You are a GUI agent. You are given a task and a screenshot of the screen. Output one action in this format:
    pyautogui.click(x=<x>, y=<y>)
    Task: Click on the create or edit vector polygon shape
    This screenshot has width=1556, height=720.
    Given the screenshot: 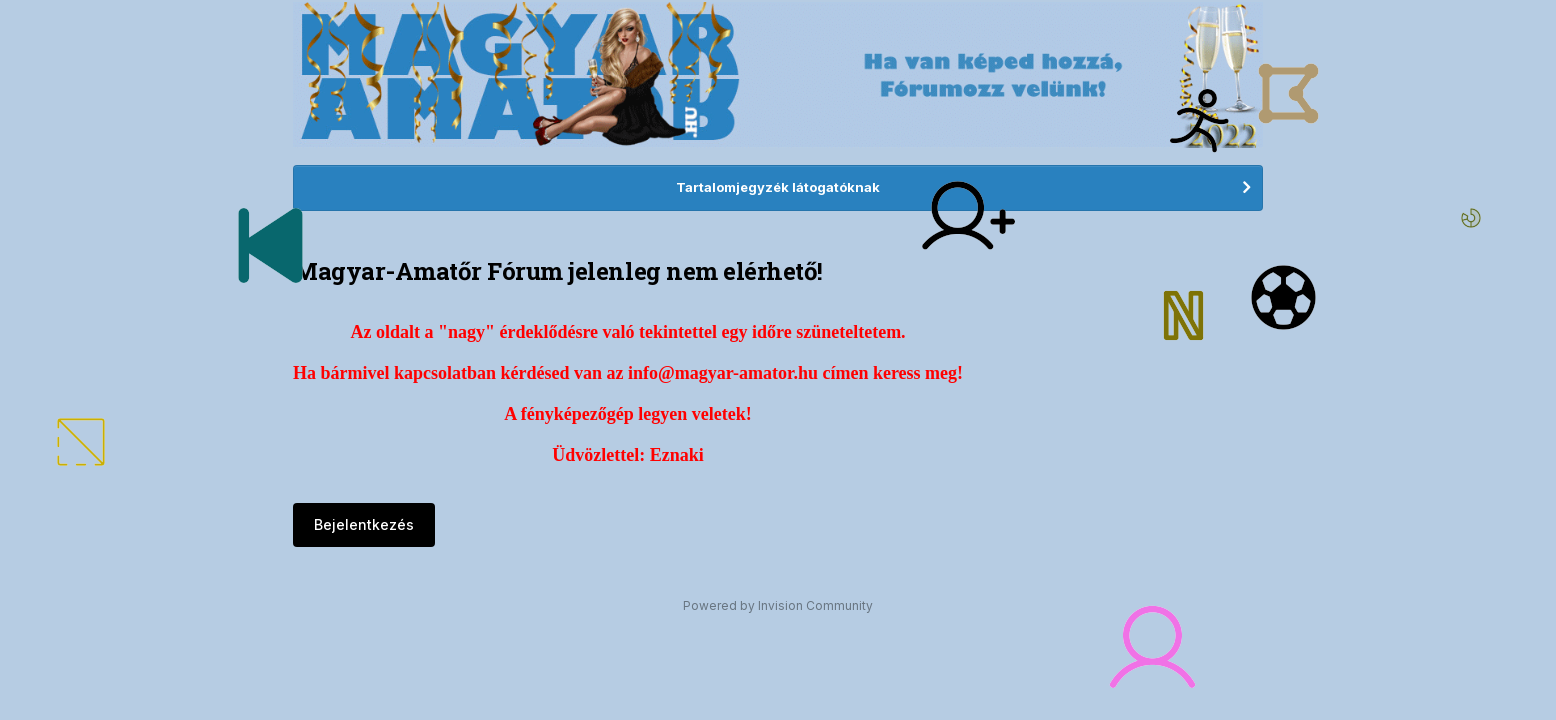 What is the action you would take?
    pyautogui.click(x=1288, y=93)
    